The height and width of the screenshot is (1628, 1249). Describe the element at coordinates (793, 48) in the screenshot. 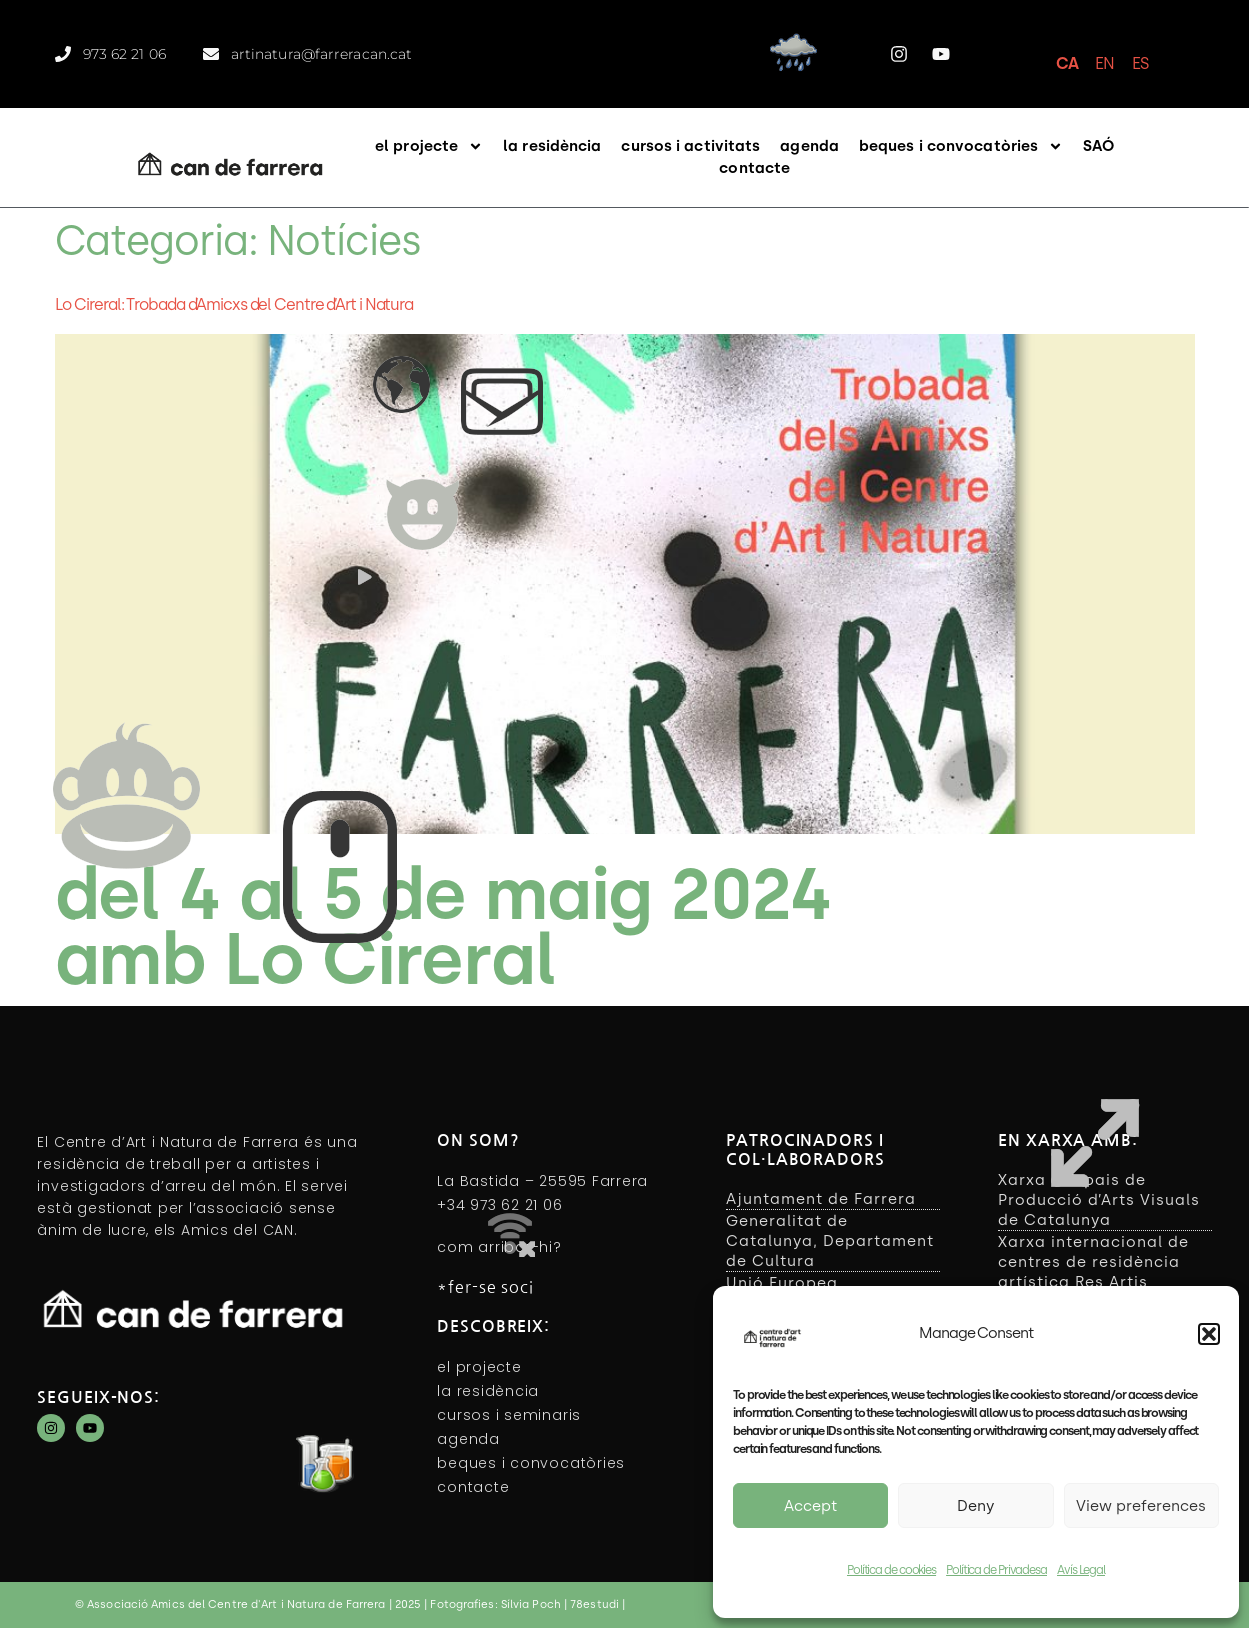

I see `indicates scattered showers in current weather conditions` at that location.